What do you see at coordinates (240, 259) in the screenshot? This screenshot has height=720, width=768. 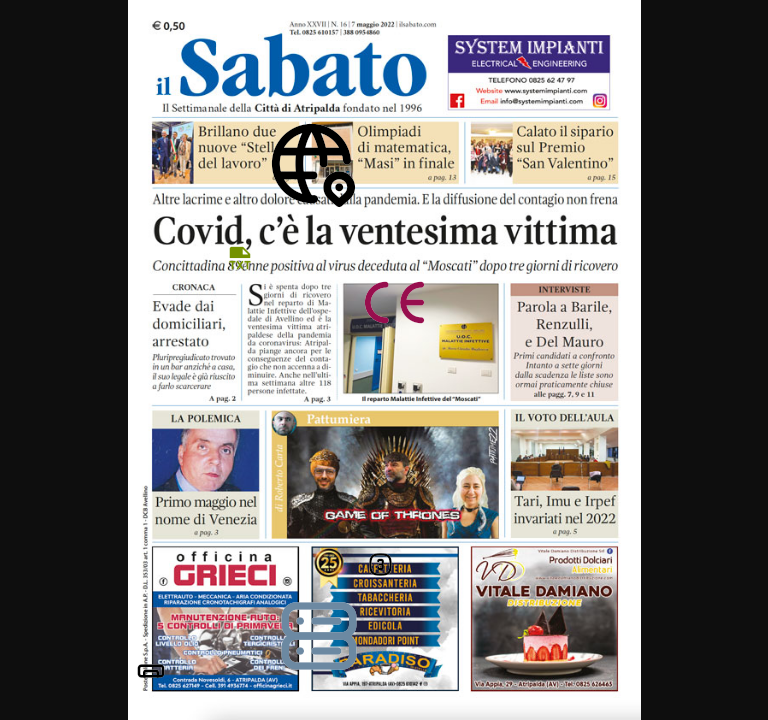 I see `open a plain text file` at bounding box center [240, 259].